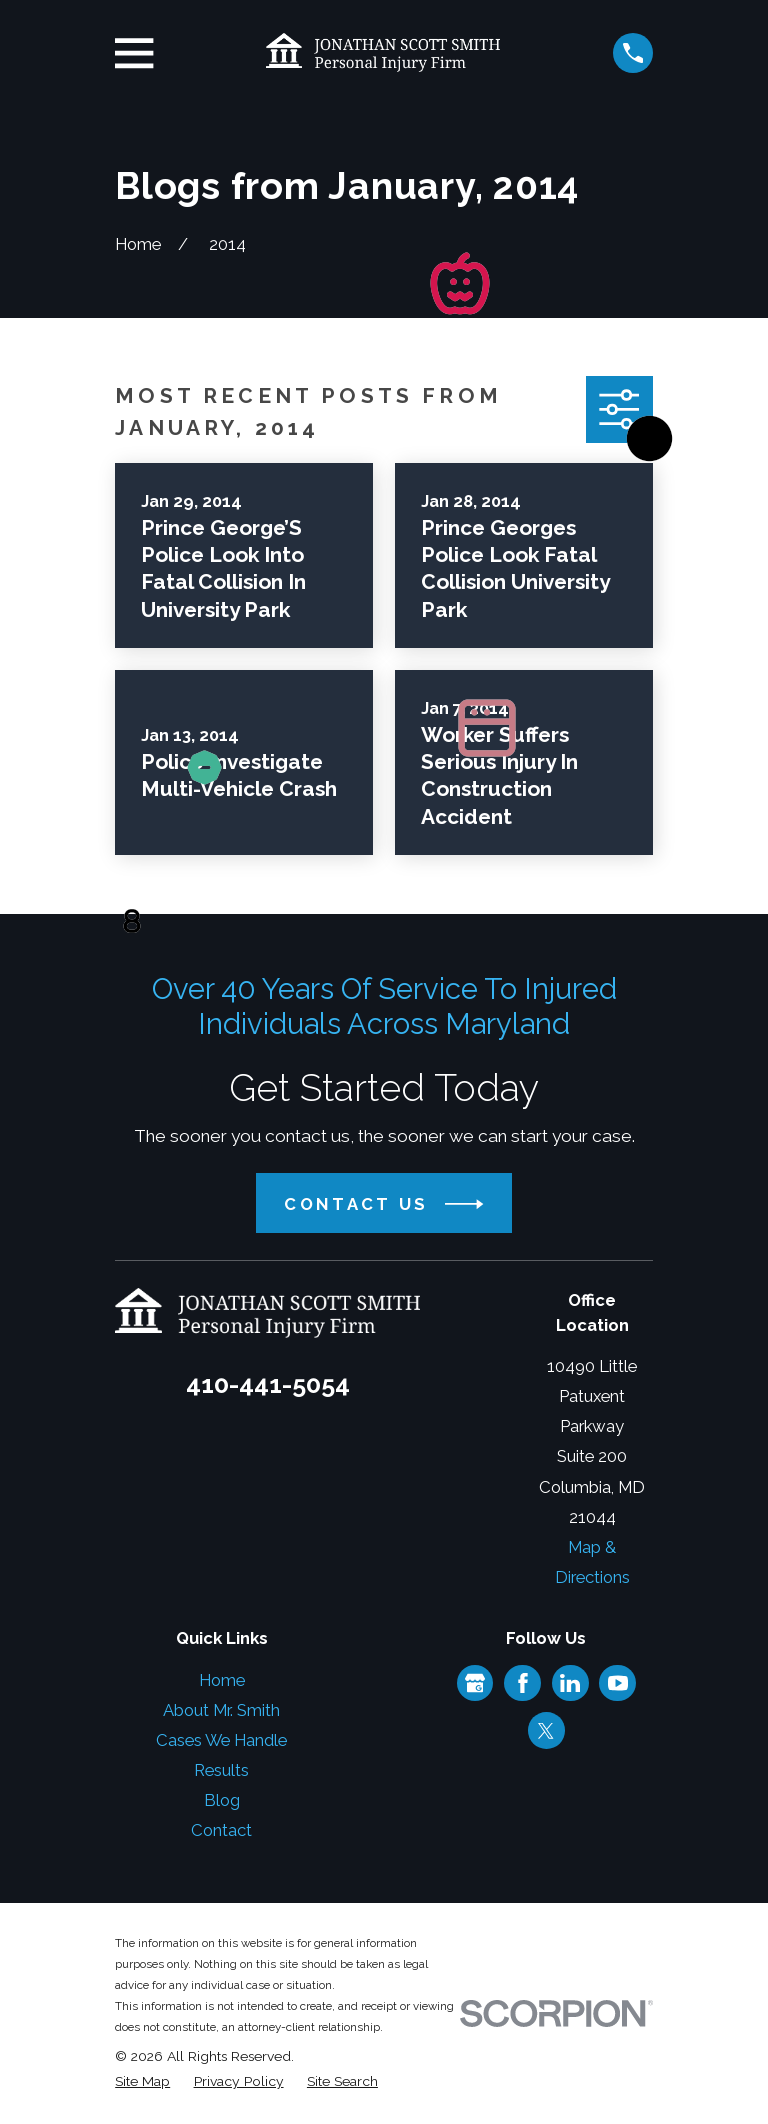 This screenshot has height=2124, width=768. What do you see at coordinates (487, 728) in the screenshot?
I see `open web browser` at bounding box center [487, 728].